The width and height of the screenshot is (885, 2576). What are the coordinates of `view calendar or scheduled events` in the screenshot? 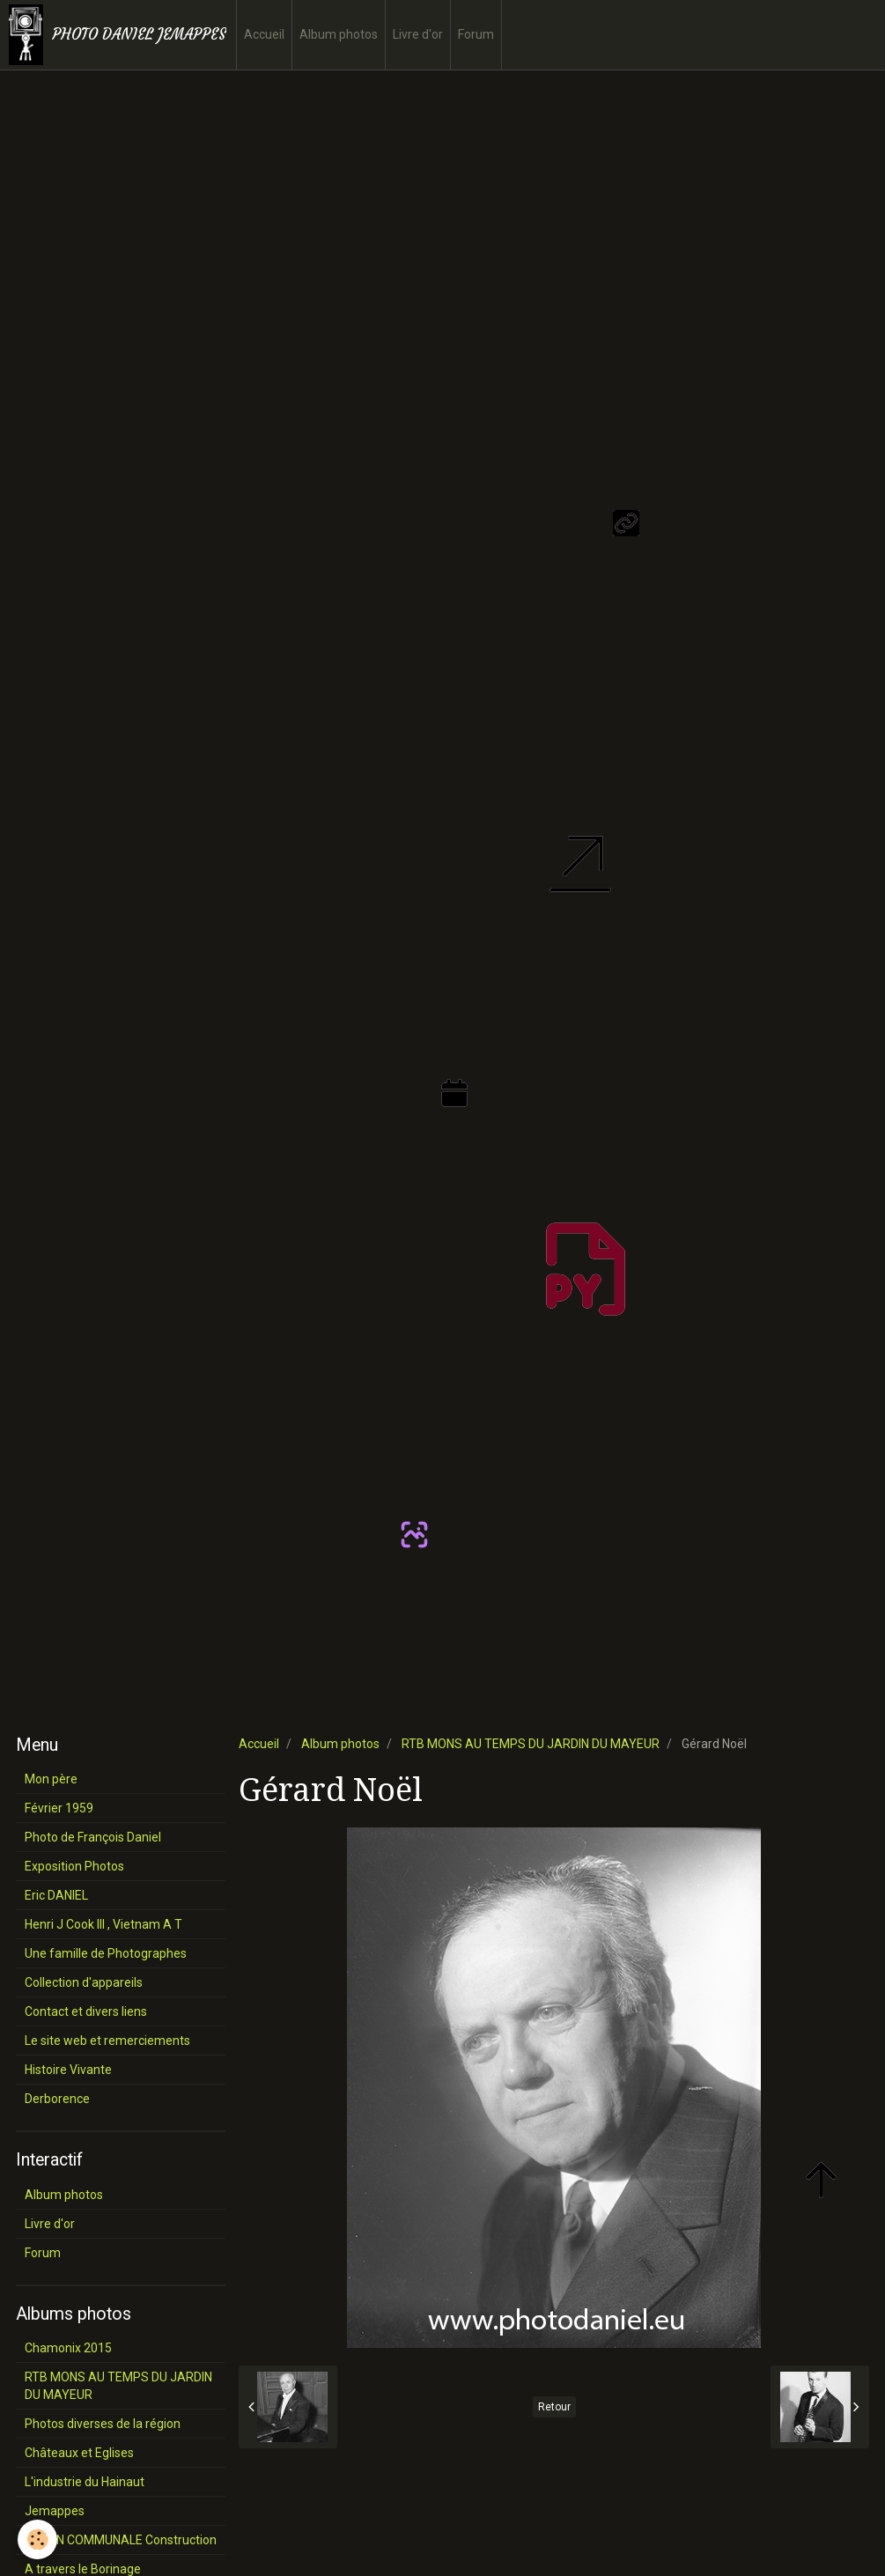 It's located at (454, 1094).